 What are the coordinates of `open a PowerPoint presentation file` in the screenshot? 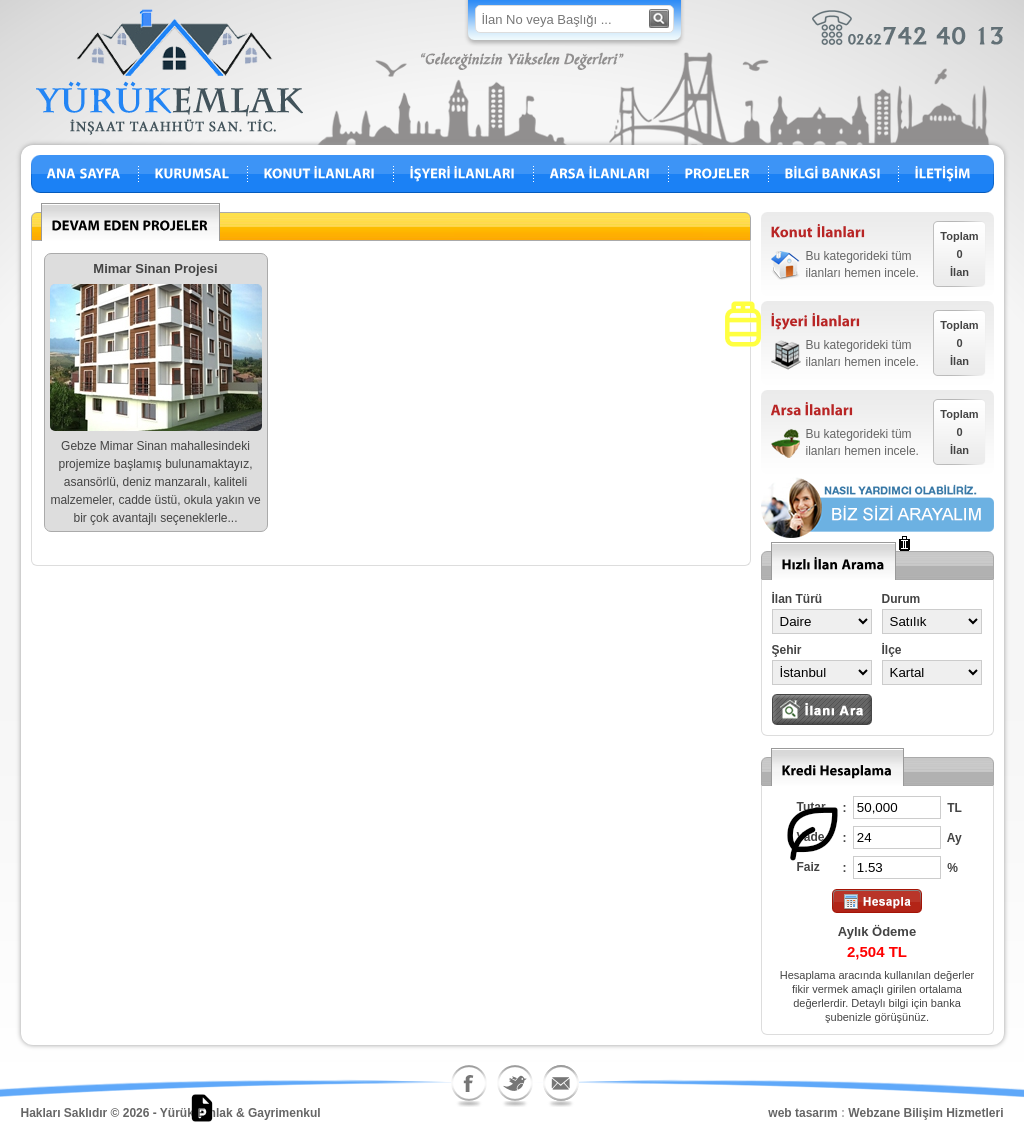 It's located at (202, 1108).